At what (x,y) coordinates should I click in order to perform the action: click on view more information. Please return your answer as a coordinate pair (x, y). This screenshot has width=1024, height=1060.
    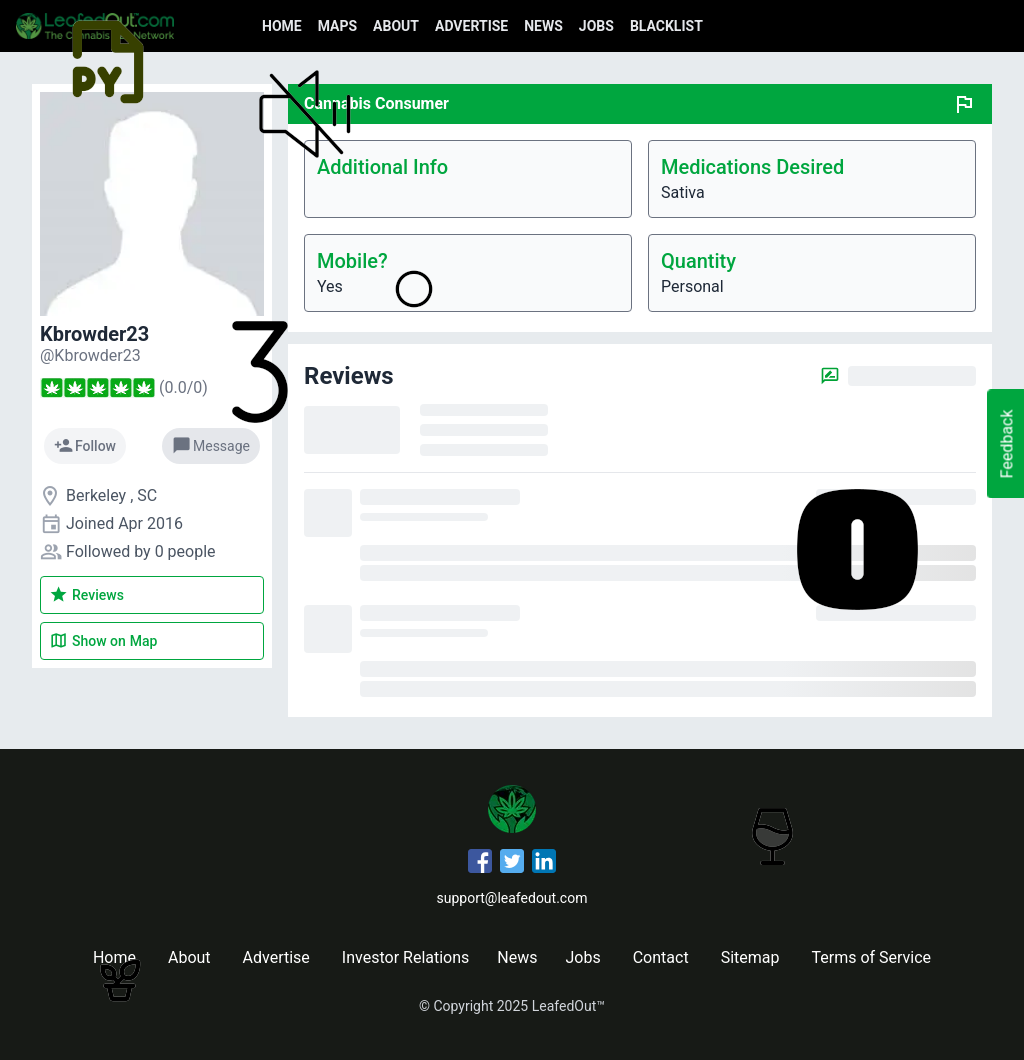
    Looking at the image, I should click on (857, 549).